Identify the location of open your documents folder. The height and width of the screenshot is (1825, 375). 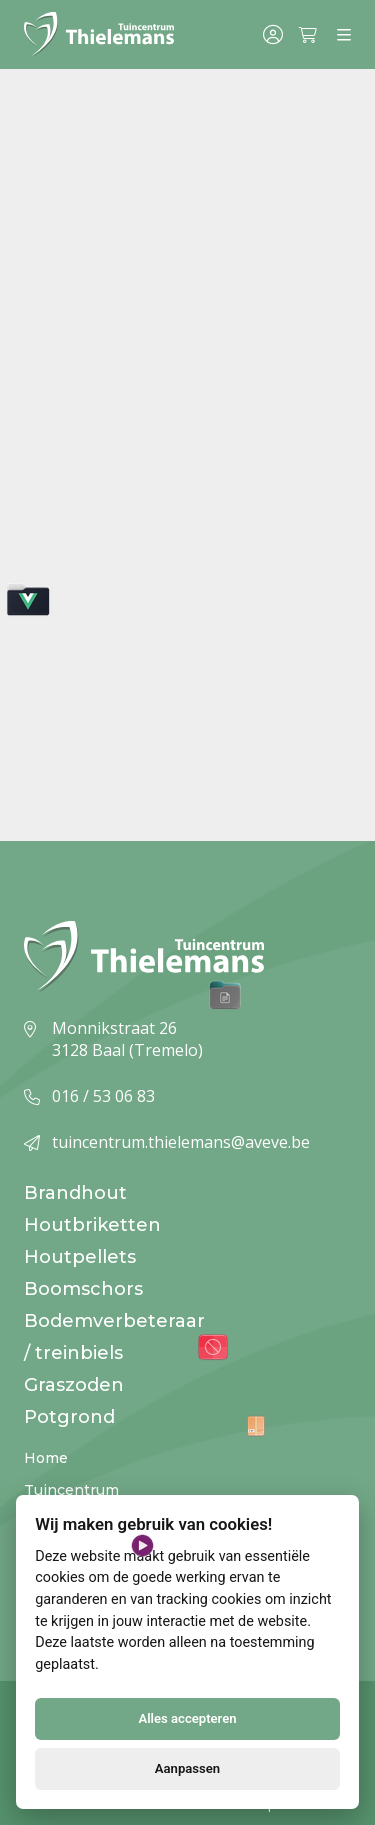
(225, 995).